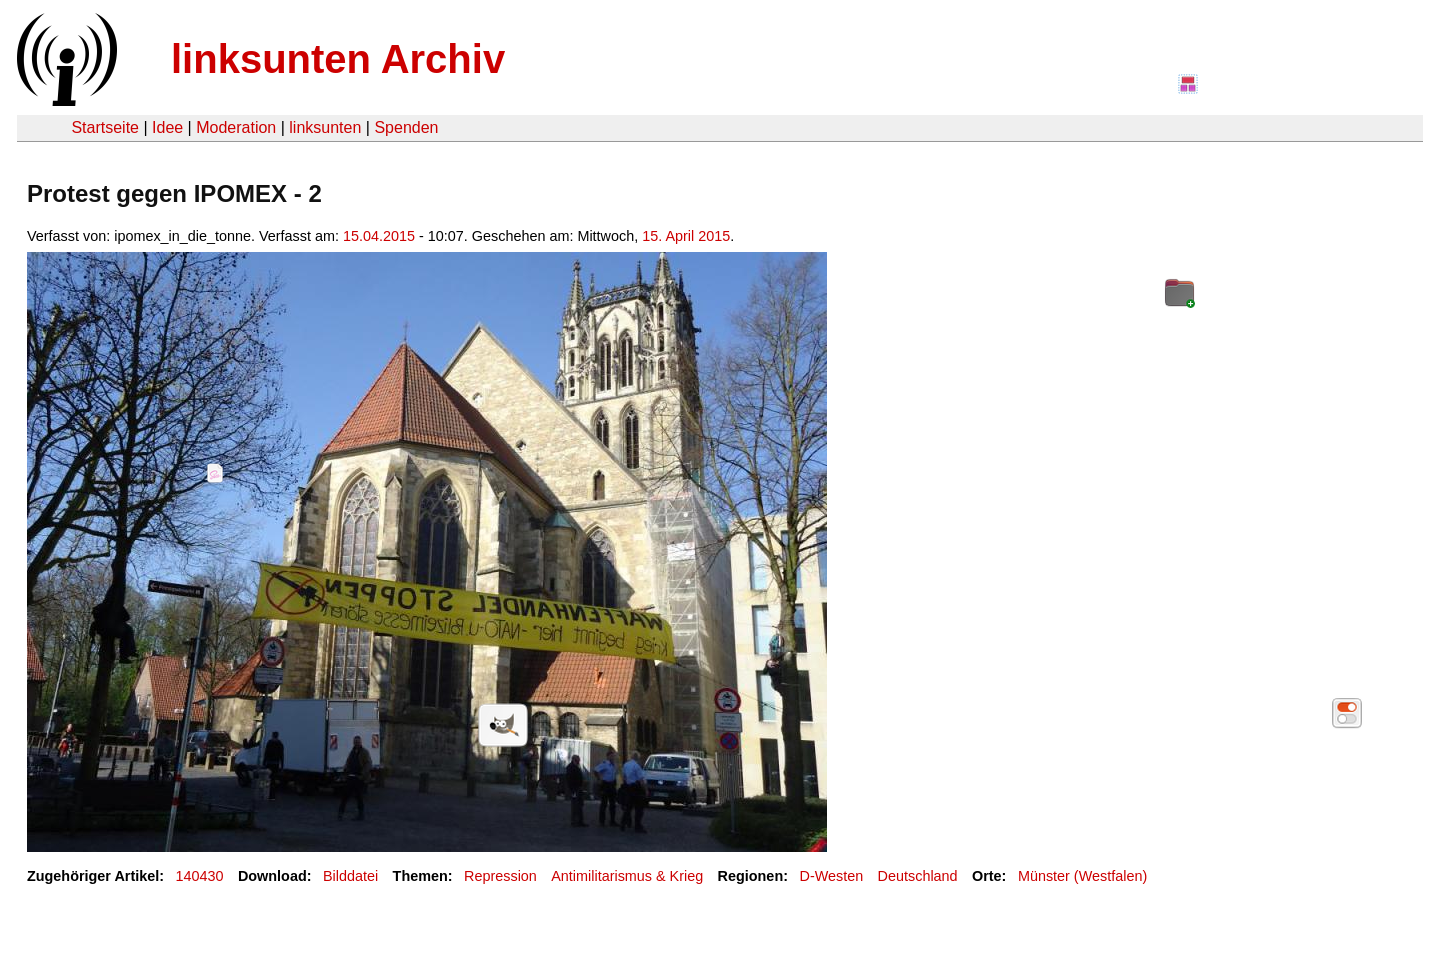  Describe the element at coordinates (1179, 292) in the screenshot. I see `create a new folder` at that location.